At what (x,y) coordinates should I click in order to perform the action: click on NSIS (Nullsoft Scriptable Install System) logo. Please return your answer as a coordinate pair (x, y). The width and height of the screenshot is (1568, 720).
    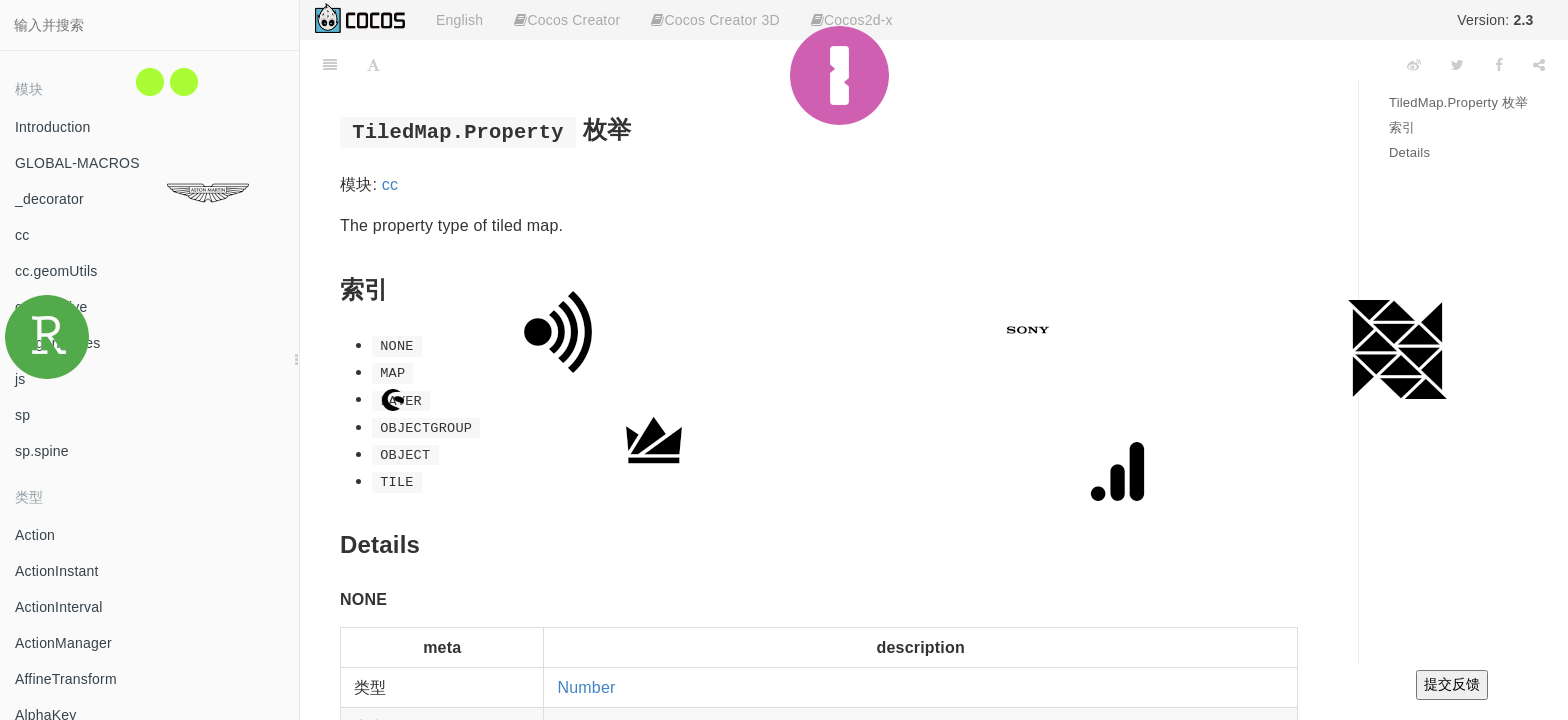
    Looking at the image, I should click on (1397, 349).